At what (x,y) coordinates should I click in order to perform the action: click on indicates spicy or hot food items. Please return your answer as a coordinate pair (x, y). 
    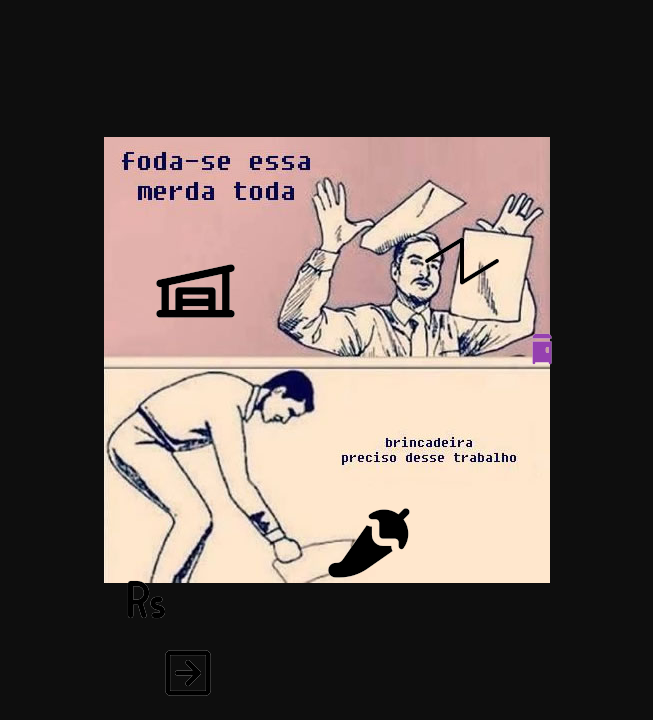
    Looking at the image, I should click on (369, 543).